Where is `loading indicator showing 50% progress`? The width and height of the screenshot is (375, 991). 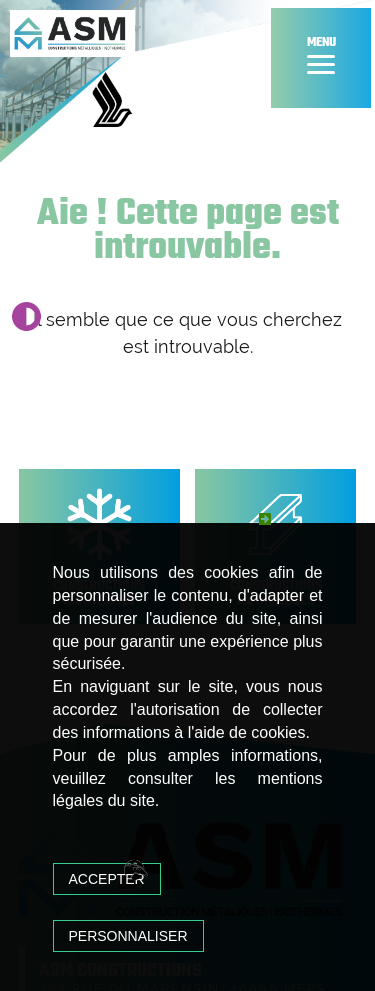 loading indicator showing 50% progress is located at coordinates (26, 316).